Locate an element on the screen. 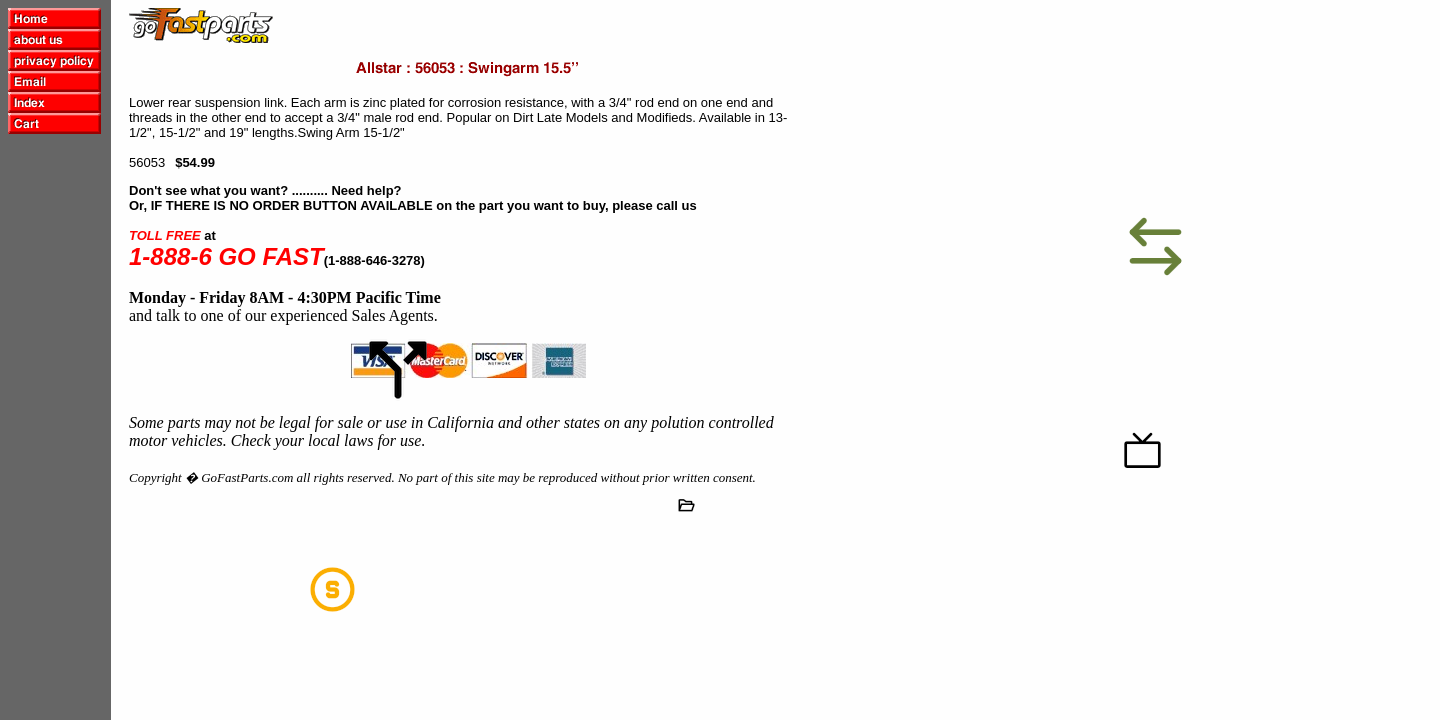 The width and height of the screenshot is (1440, 720). swap or exchange items is located at coordinates (1155, 246).